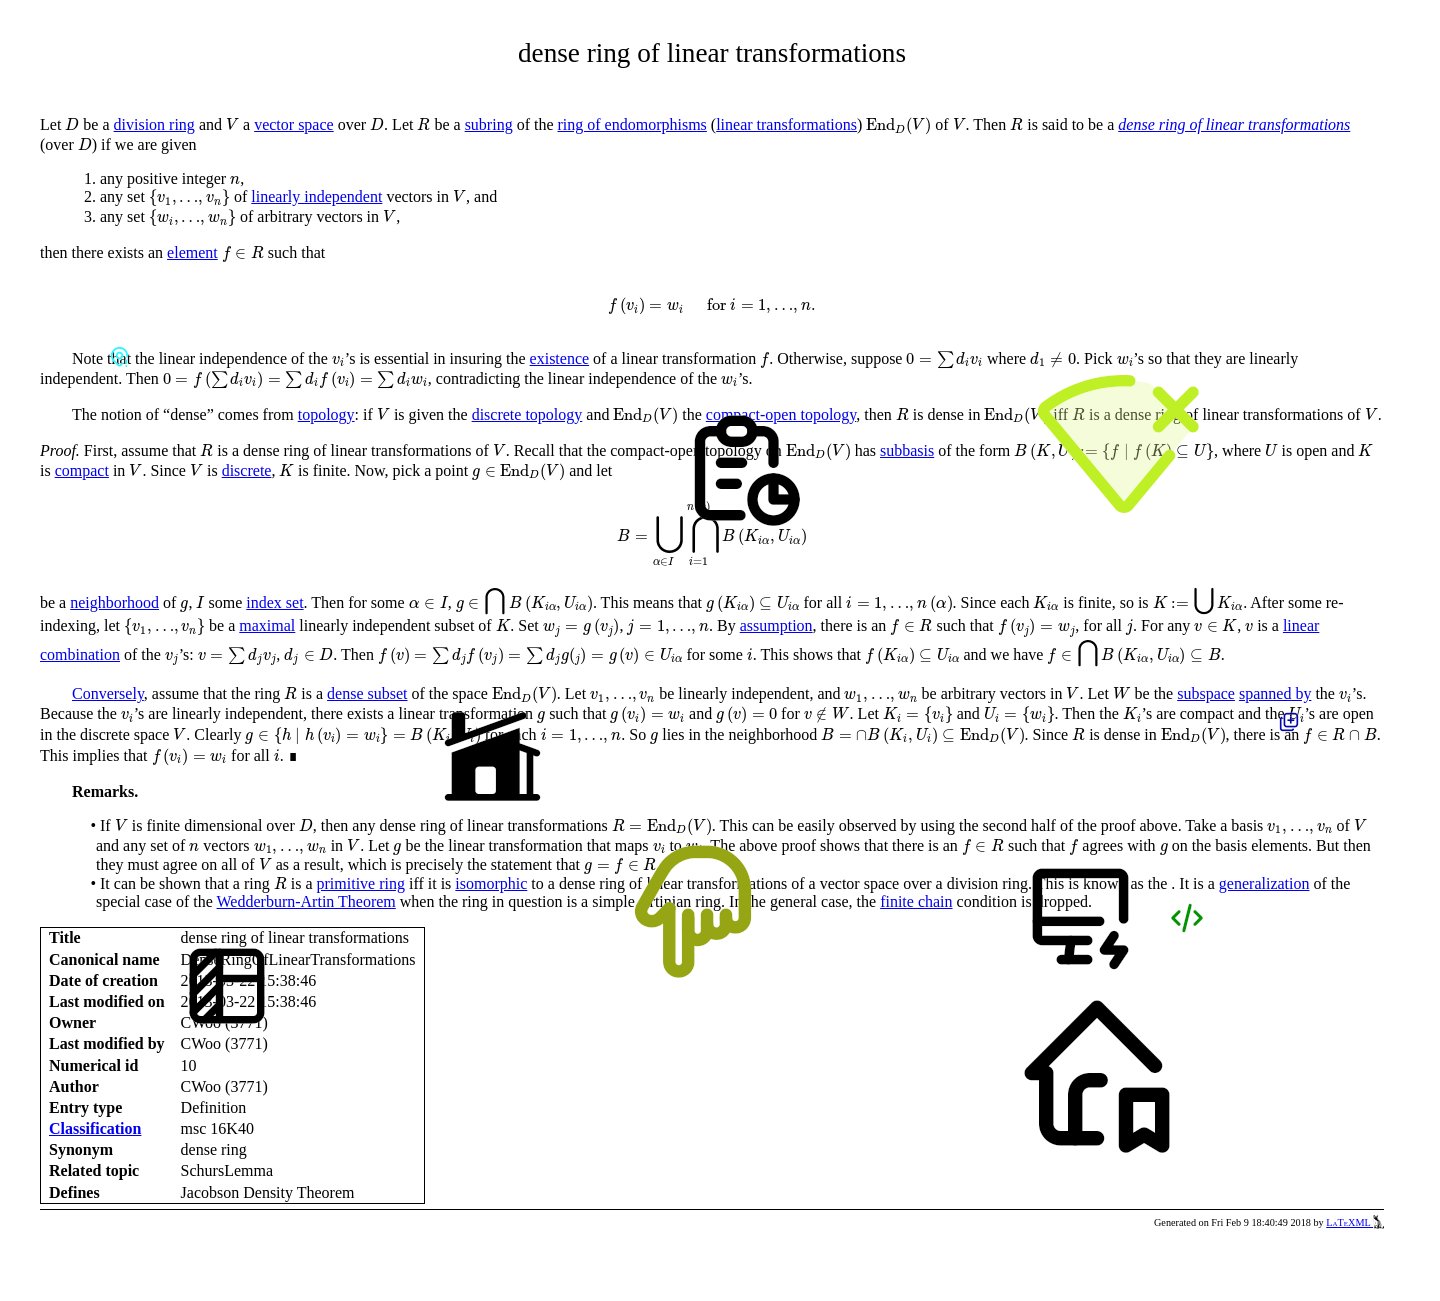 This screenshot has height=1301, width=1440. Describe the element at coordinates (227, 986) in the screenshot. I see `select or highlight a table column` at that location.